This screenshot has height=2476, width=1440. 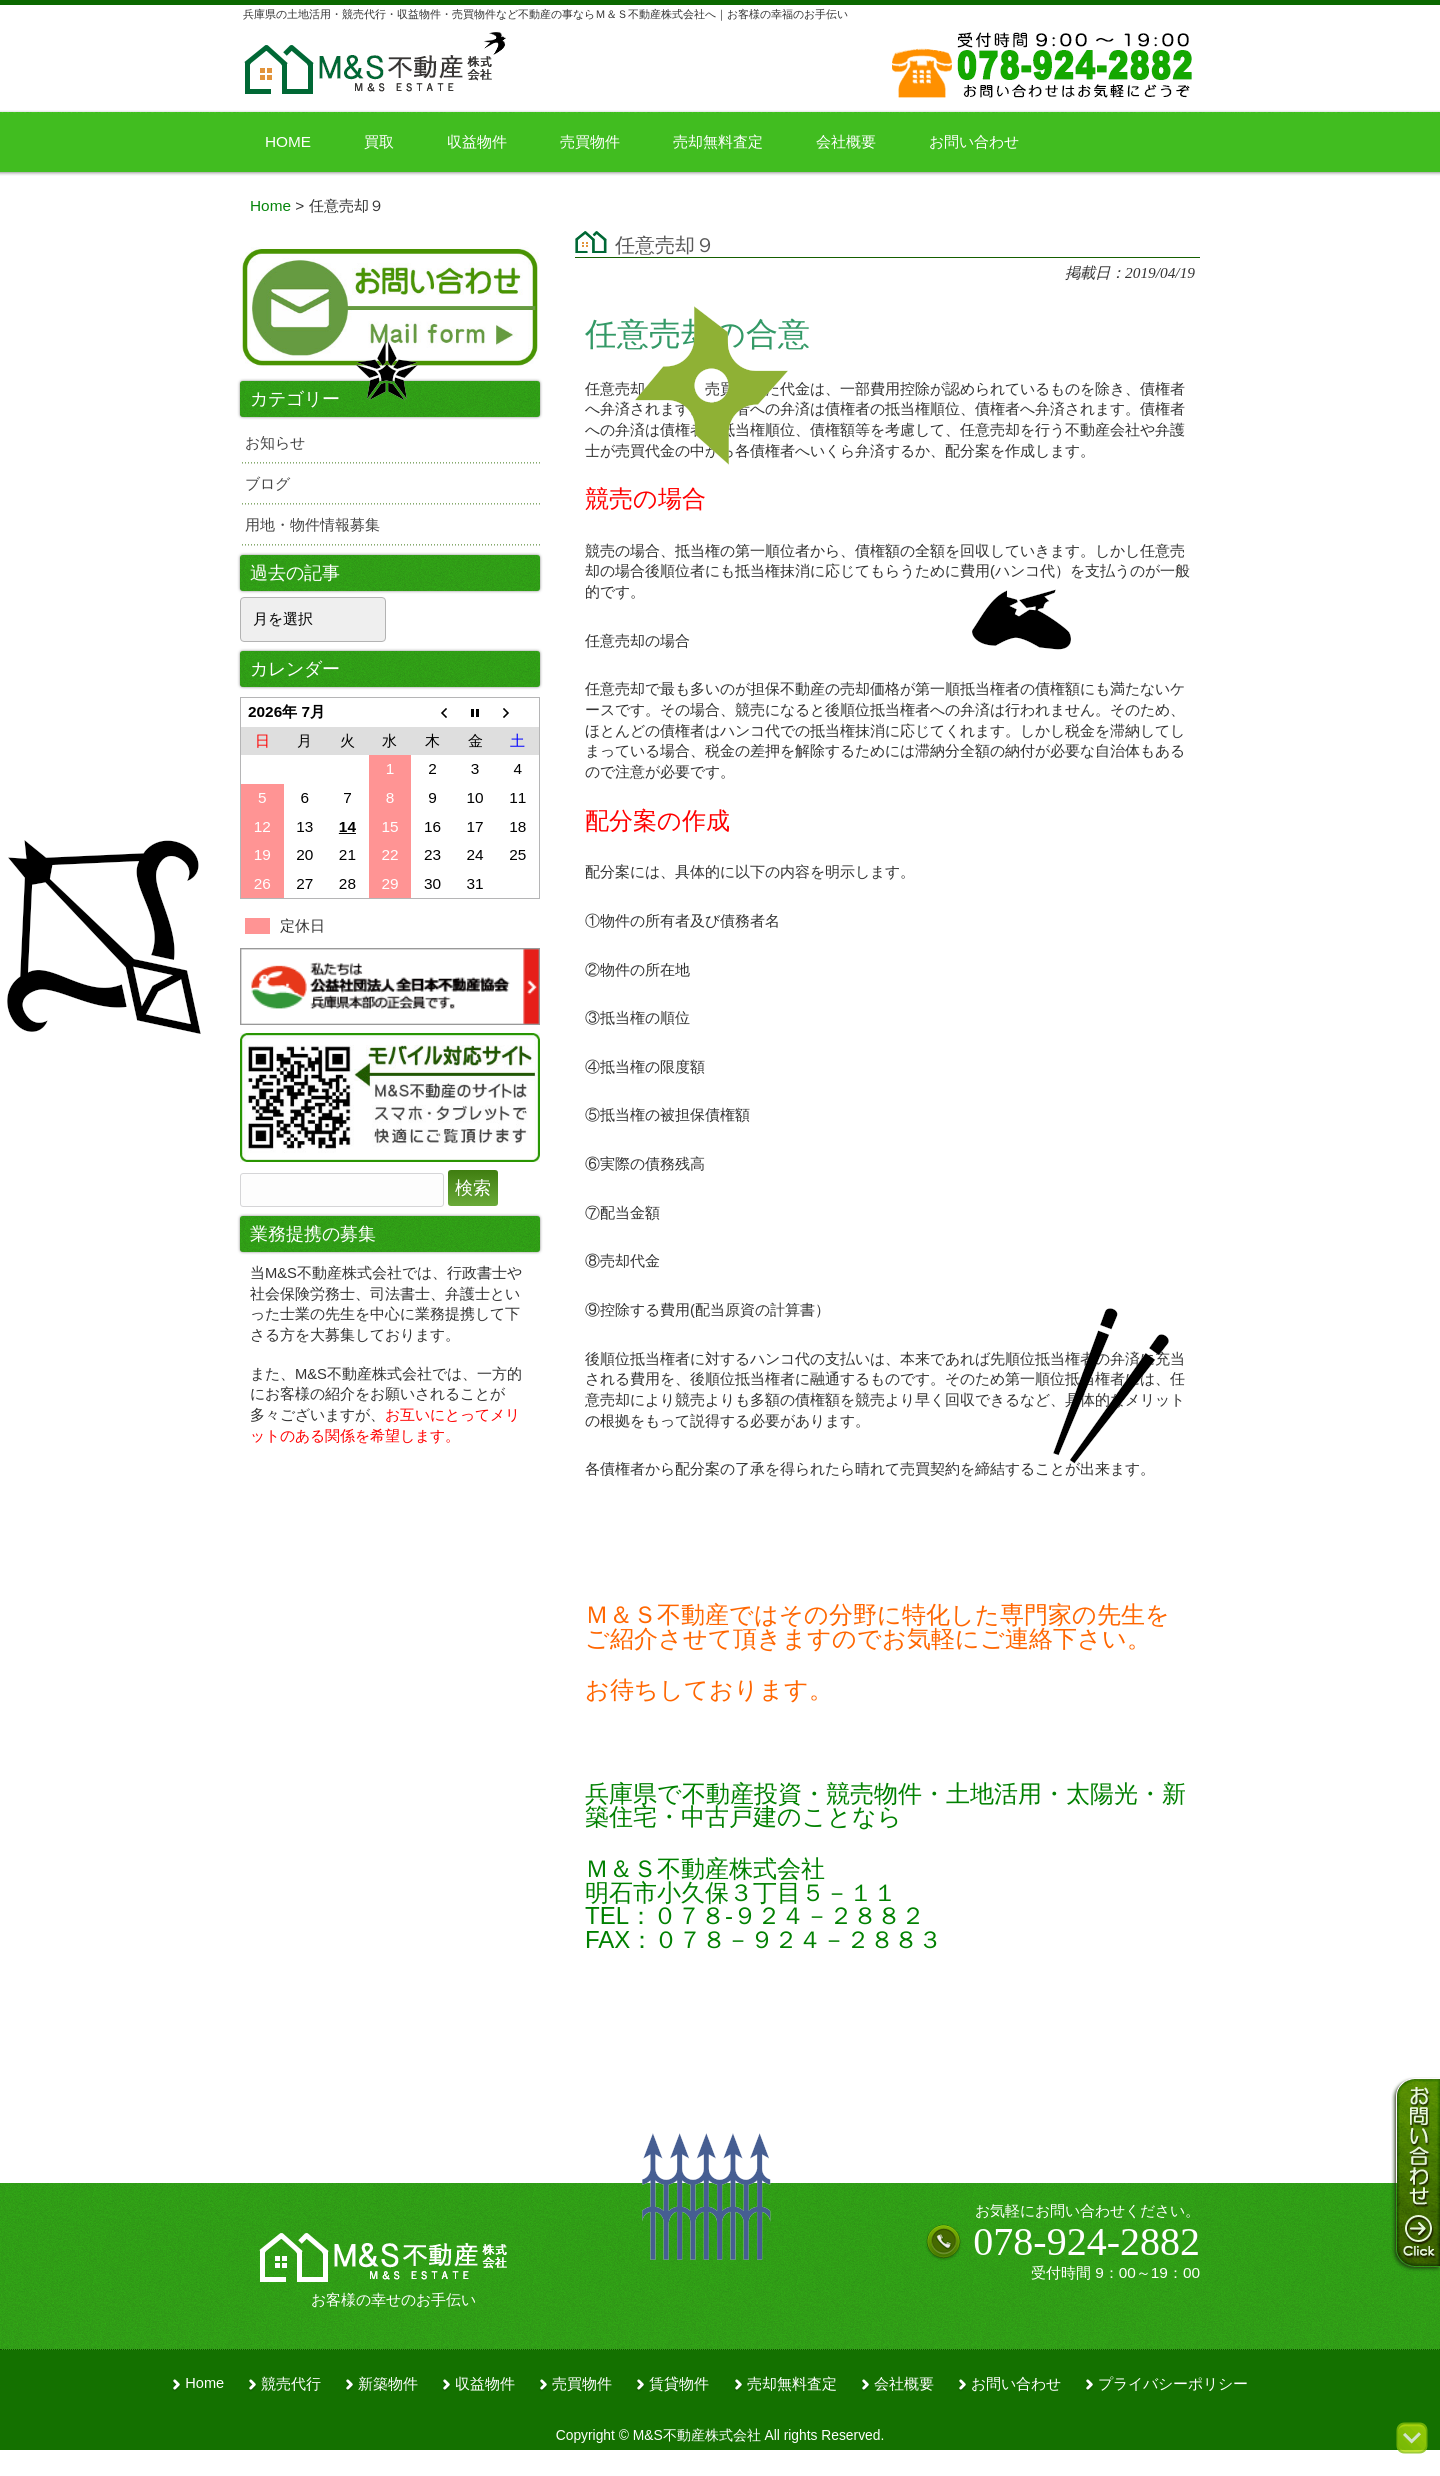 What do you see at coordinates (1021, 619) in the screenshot?
I see `view black sea region on map` at bounding box center [1021, 619].